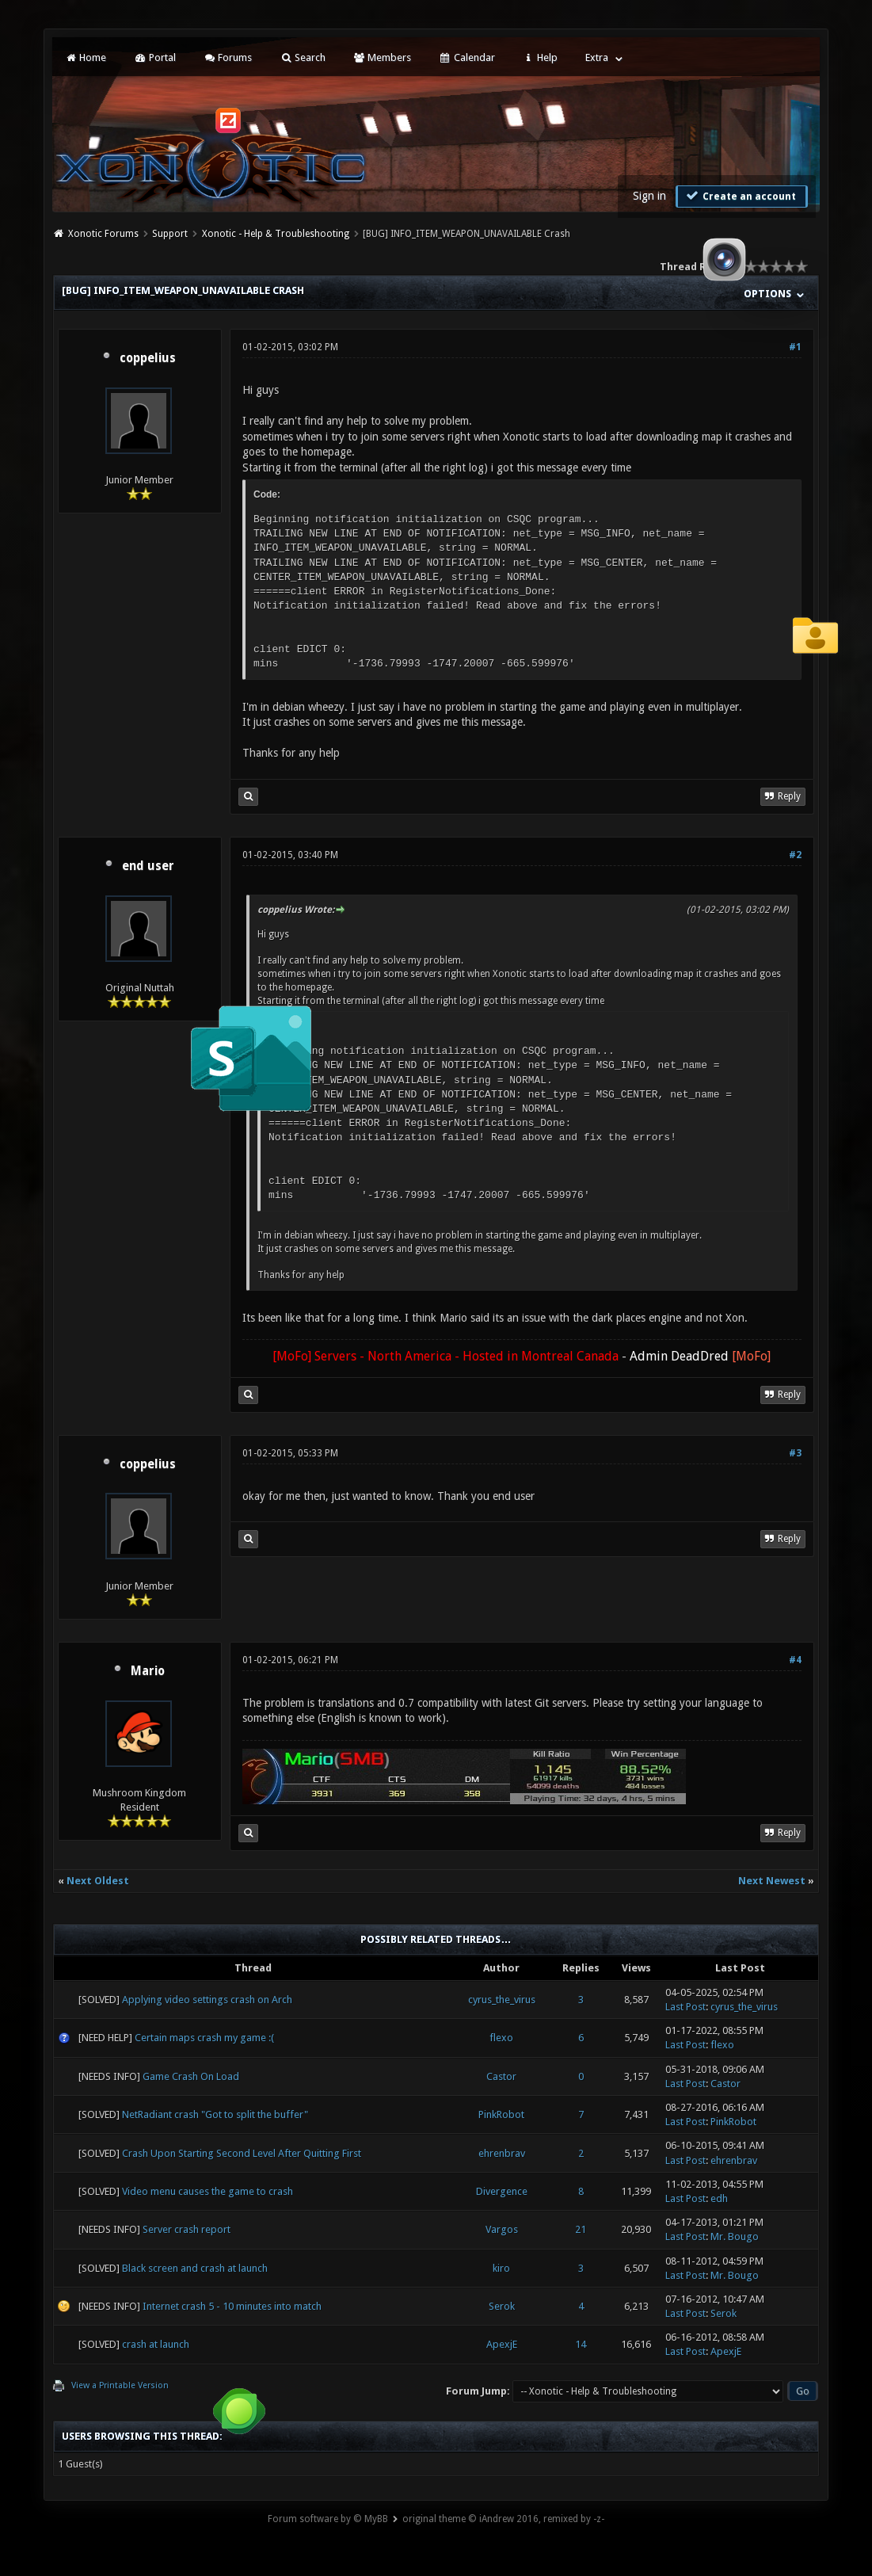  Describe the element at coordinates (228, 120) in the screenshot. I see `open Zrythm digital audio workstation` at that location.